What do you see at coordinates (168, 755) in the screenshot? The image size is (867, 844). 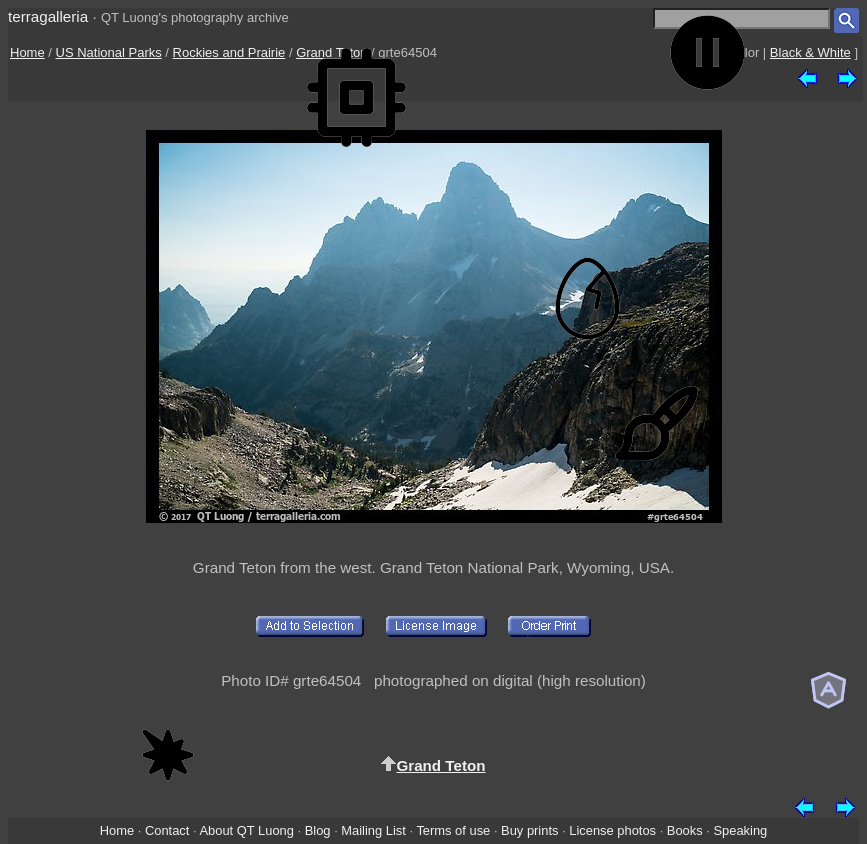 I see `indicates a new or featured item` at bounding box center [168, 755].